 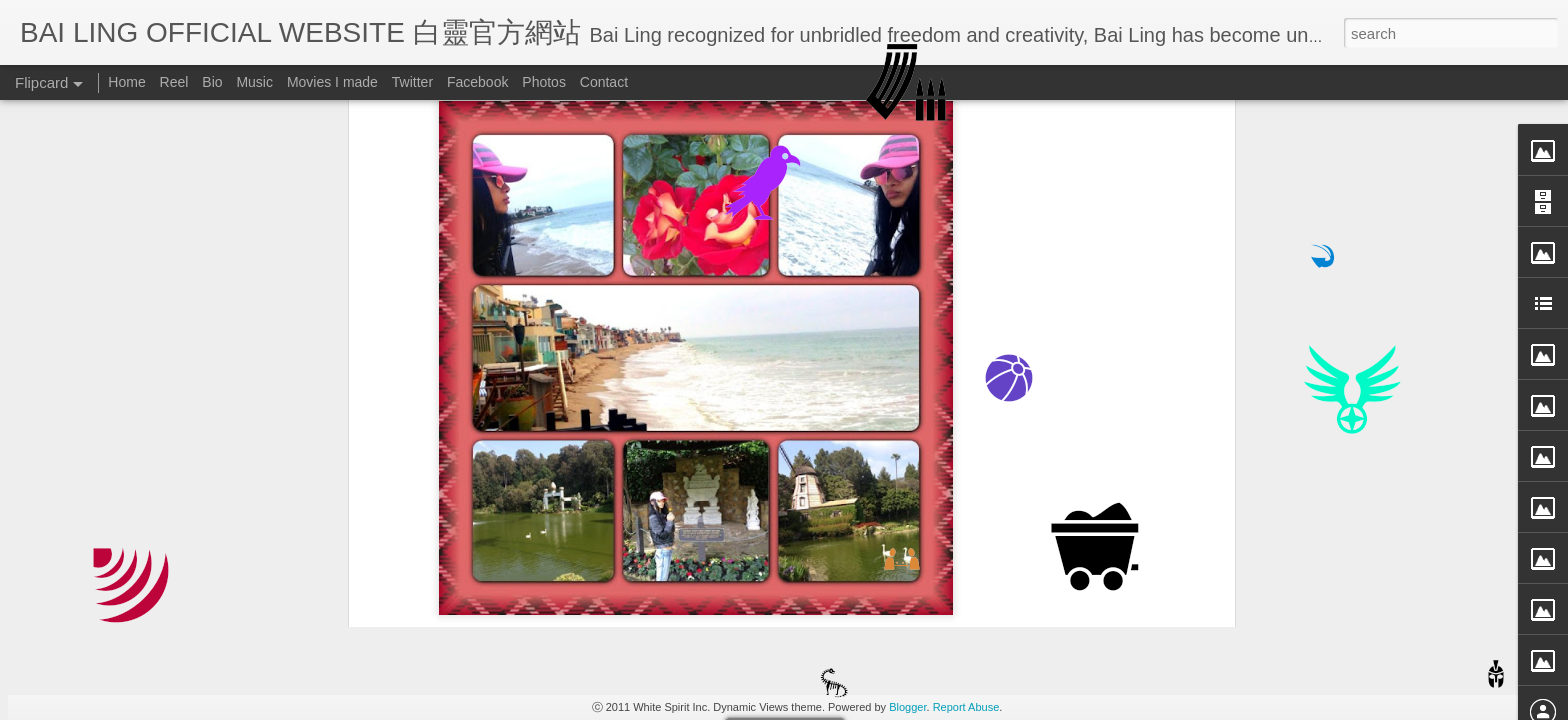 What do you see at coordinates (906, 81) in the screenshot?
I see `ammunition or magazine inventory in a game` at bounding box center [906, 81].